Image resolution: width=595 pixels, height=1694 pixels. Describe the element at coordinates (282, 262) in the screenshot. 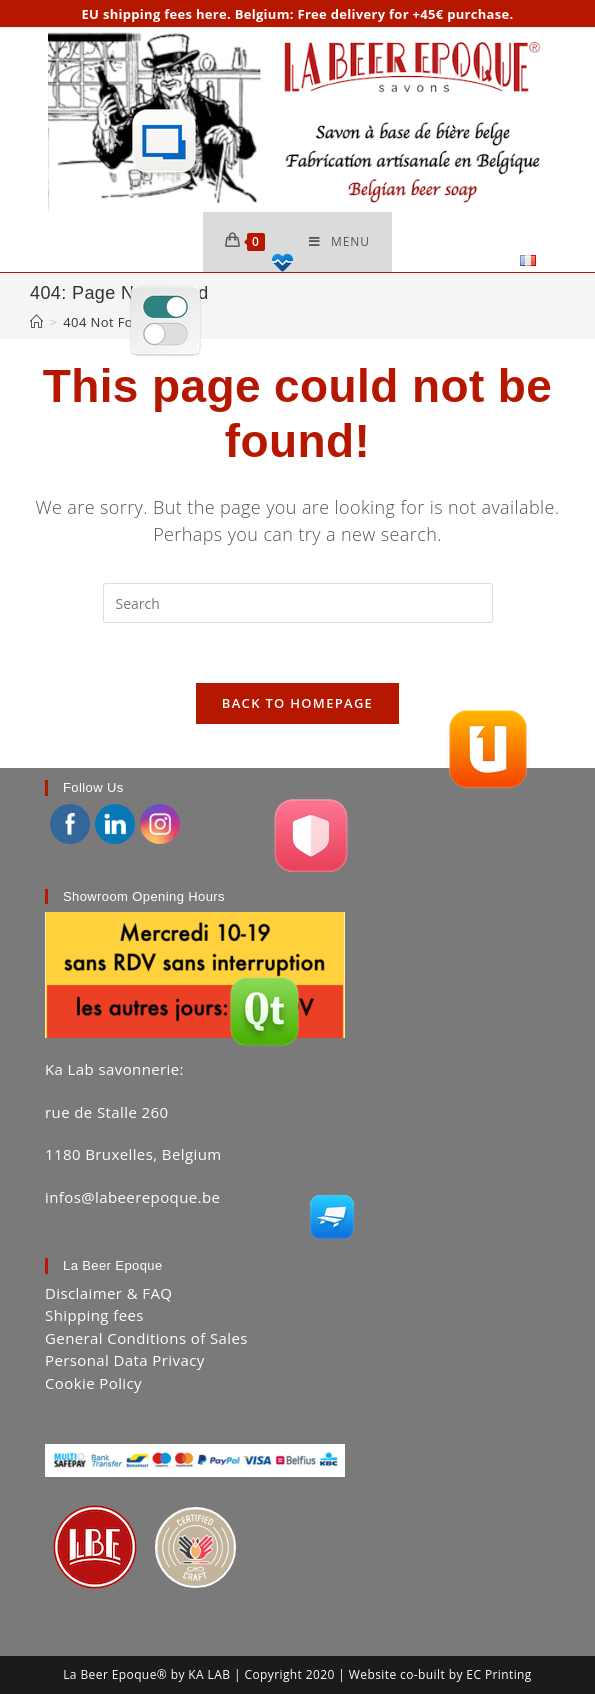

I see `open the health app` at that location.